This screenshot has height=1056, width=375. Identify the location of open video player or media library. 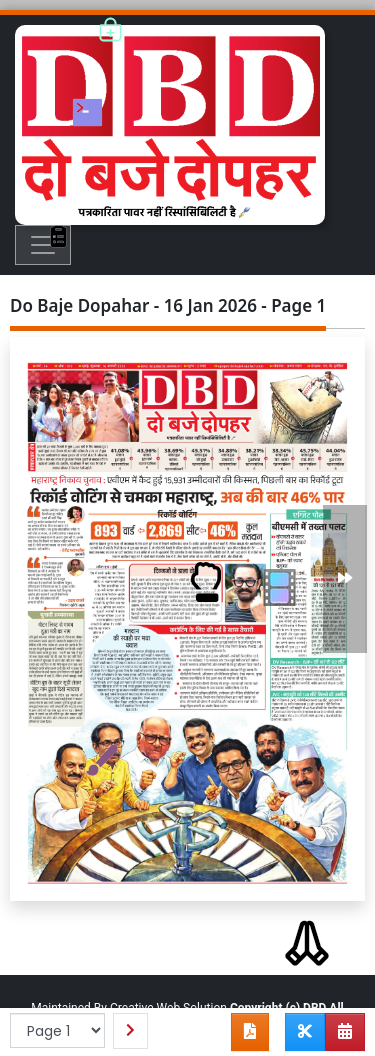
(279, 587).